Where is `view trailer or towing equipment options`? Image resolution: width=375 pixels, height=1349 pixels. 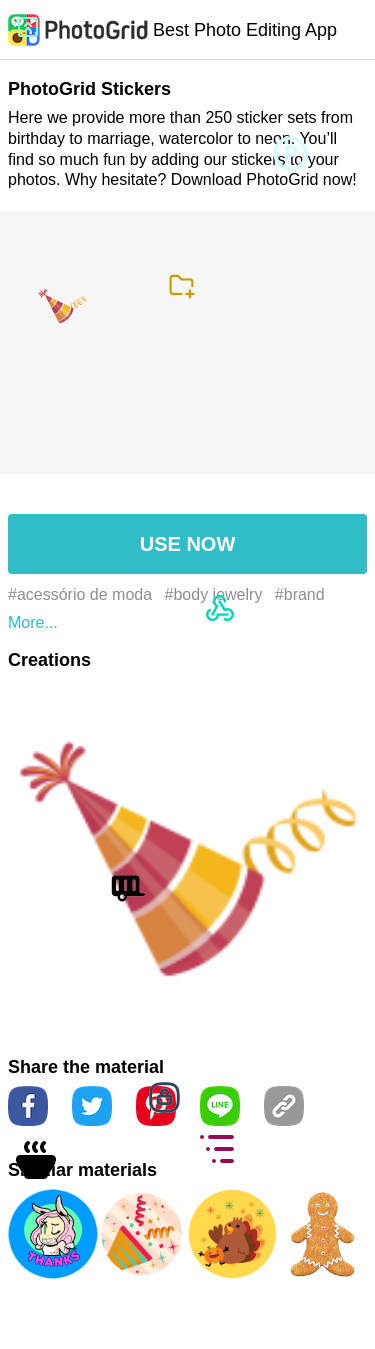 view trailer or towing equipment options is located at coordinates (127, 887).